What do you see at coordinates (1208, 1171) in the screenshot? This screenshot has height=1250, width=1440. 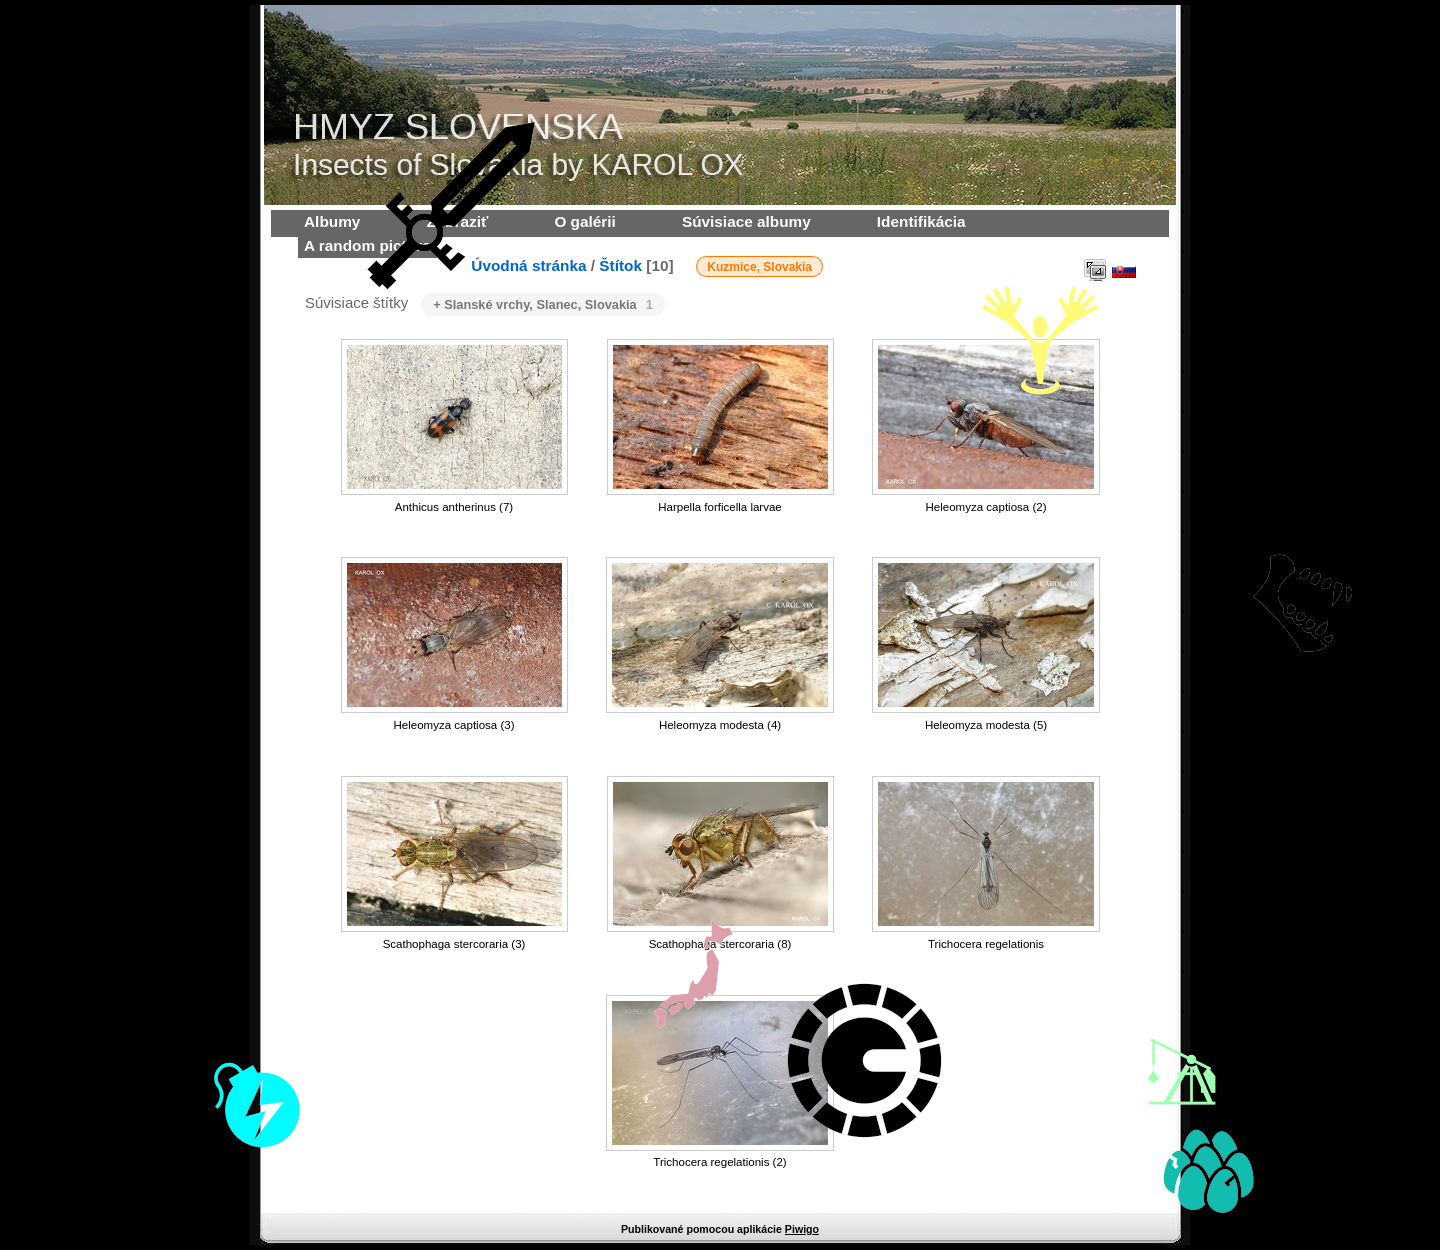 I see `indicates a nest or breeding area in gameplay` at bounding box center [1208, 1171].